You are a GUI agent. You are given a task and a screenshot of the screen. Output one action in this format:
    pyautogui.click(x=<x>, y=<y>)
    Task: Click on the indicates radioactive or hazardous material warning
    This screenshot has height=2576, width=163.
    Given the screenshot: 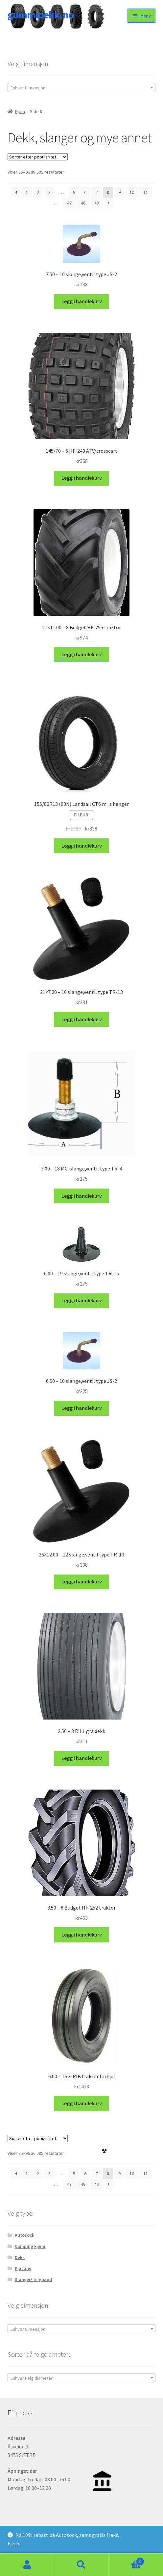 What is the action you would take?
    pyautogui.click(x=104, y=2151)
    